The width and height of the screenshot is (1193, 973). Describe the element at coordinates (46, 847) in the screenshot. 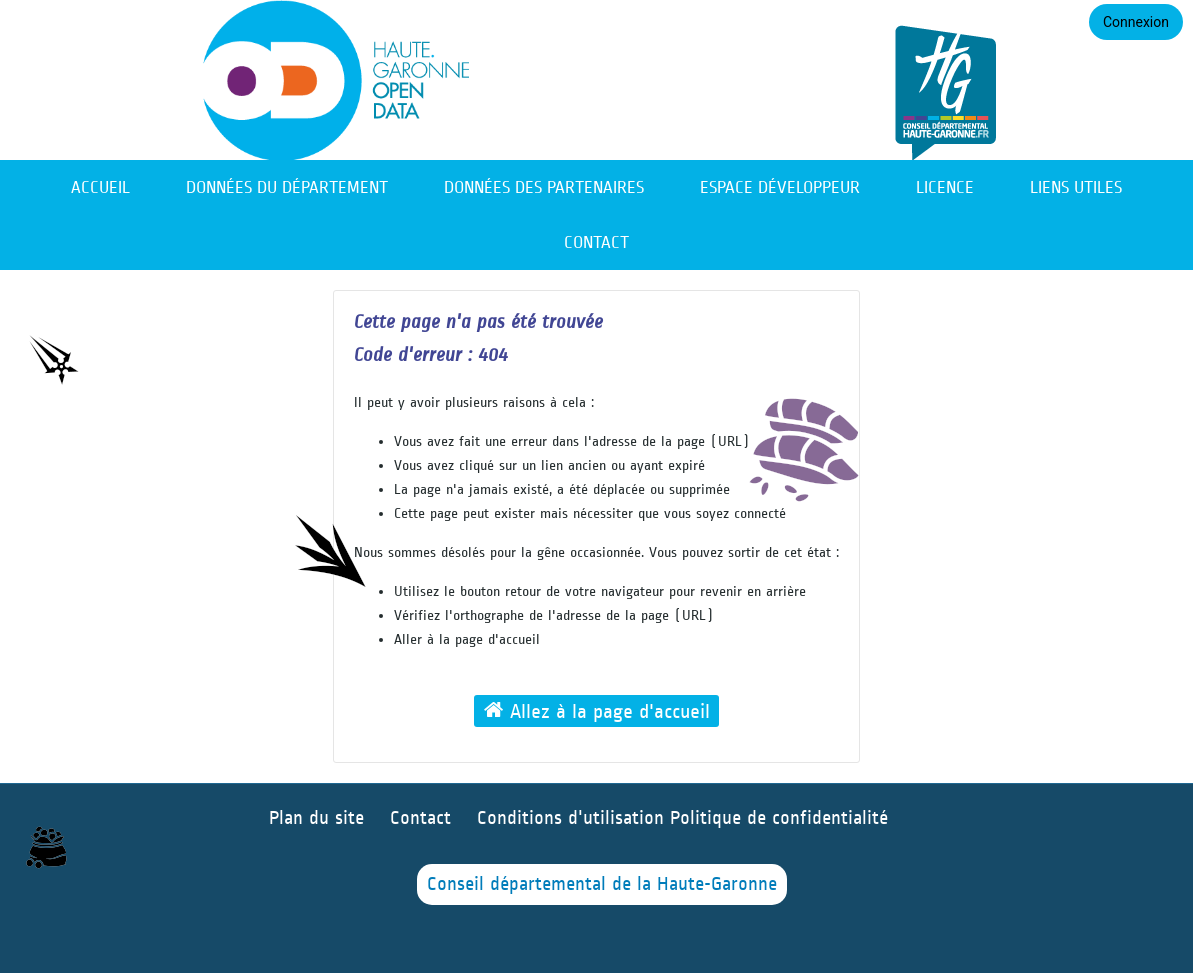

I see `view your coin pouch or in-game currency` at that location.